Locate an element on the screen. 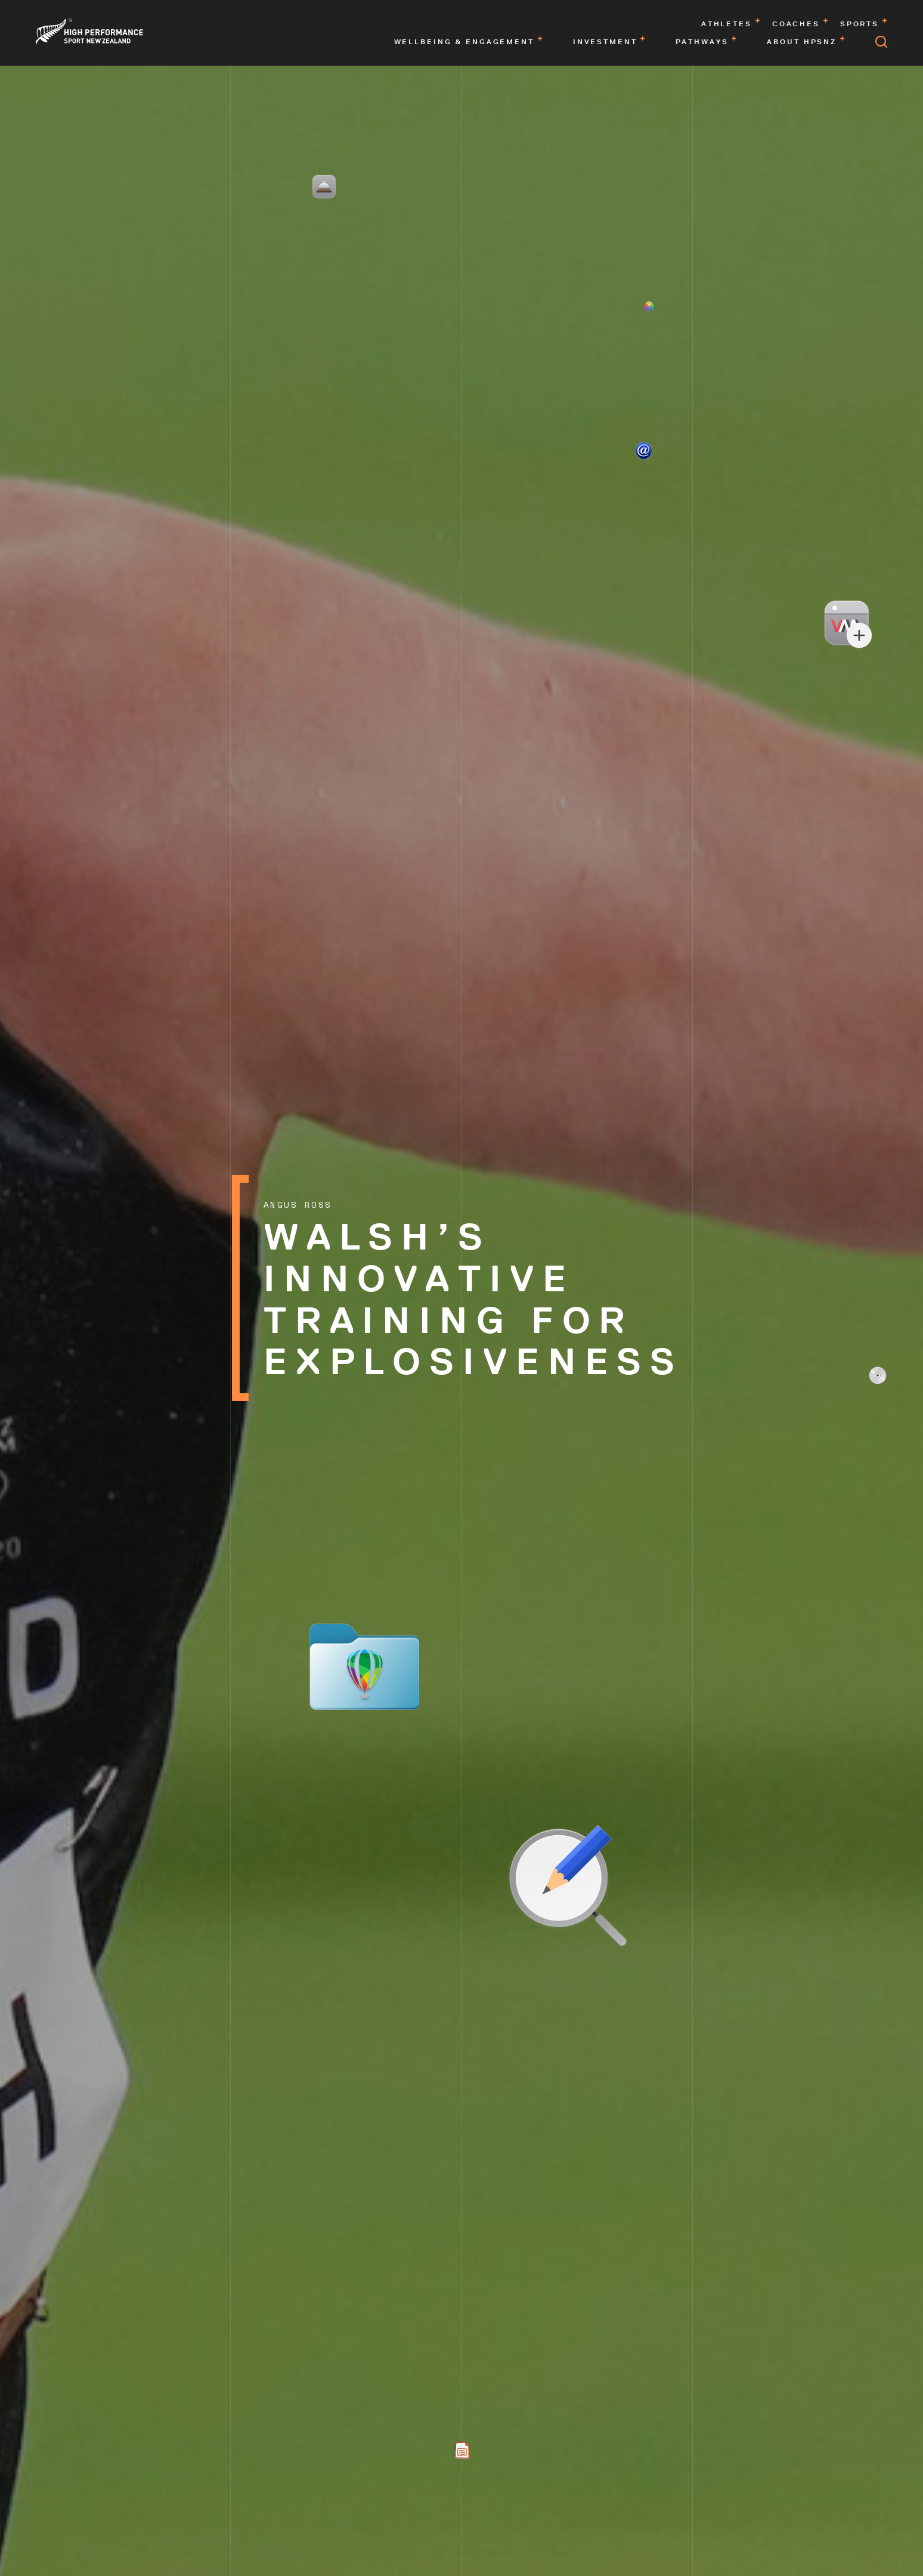 This screenshot has height=2576, width=923. create a new virtual machine is located at coordinates (847, 623).